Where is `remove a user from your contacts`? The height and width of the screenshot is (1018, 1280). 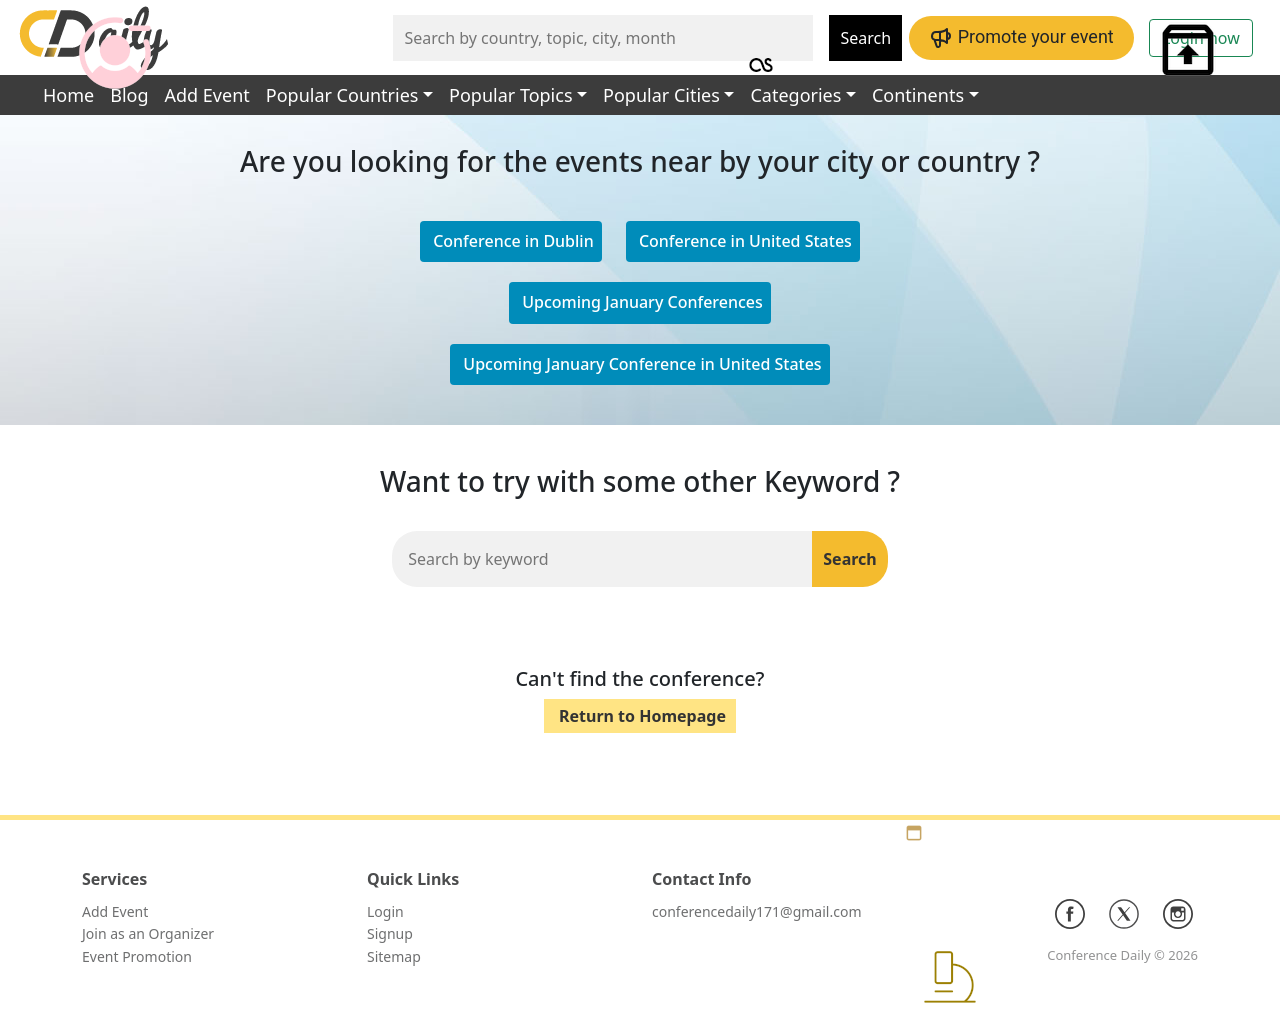 remove a user from your contacts is located at coordinates (115, 53).